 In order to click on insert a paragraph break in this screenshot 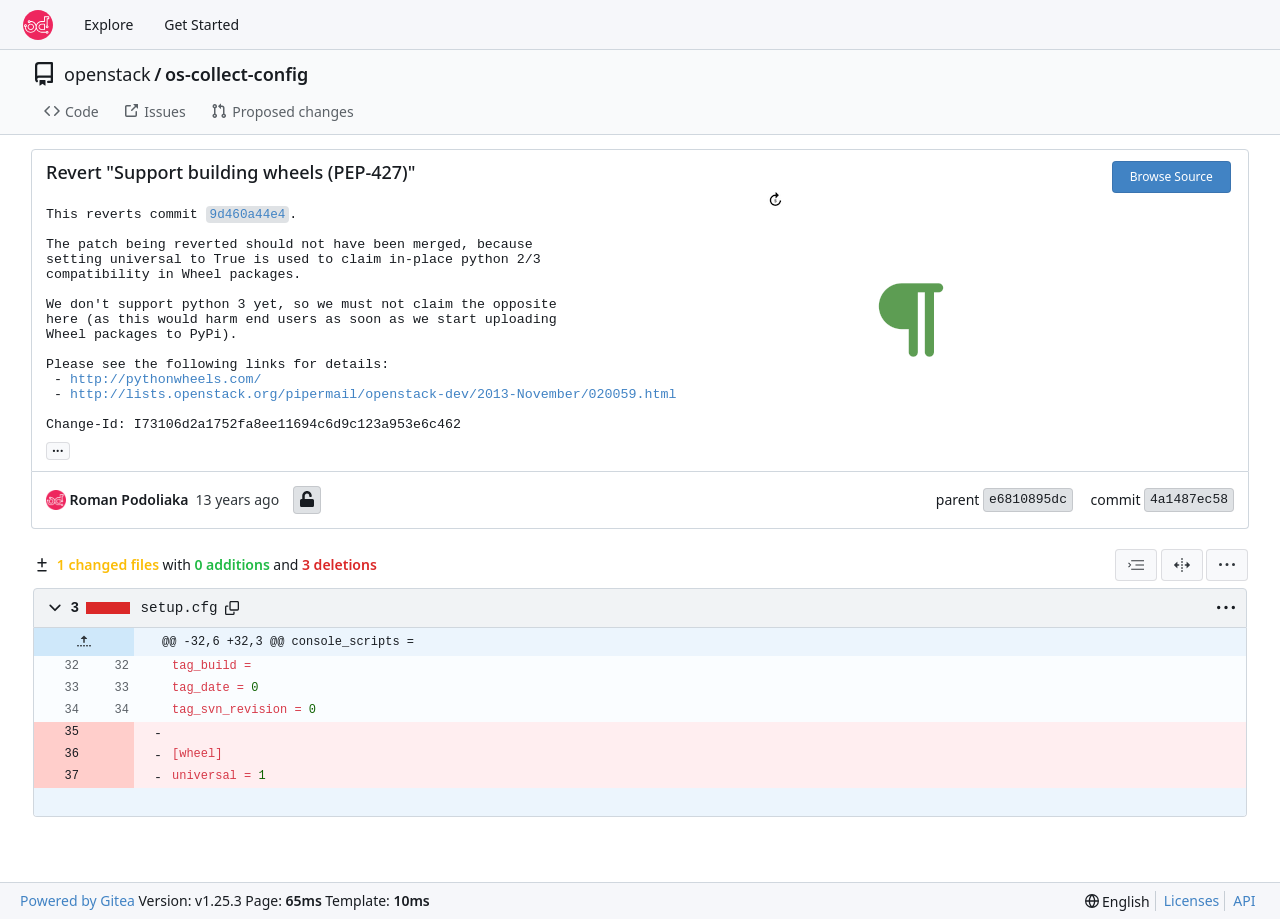, I will do `click(911, 320)`.